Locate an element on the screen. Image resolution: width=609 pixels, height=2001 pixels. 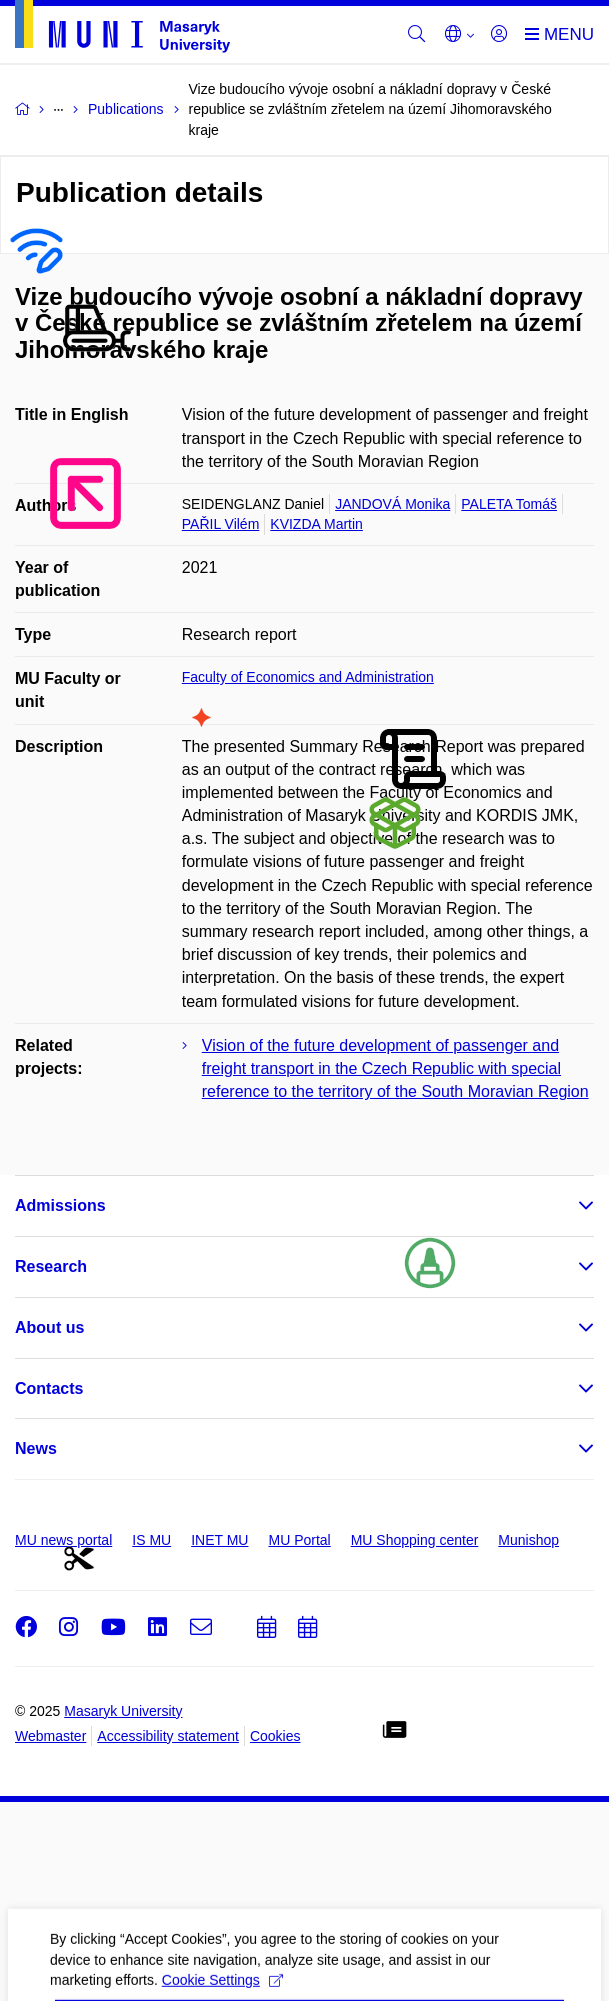
view document or manuscript is located at coordinates (413, 759).